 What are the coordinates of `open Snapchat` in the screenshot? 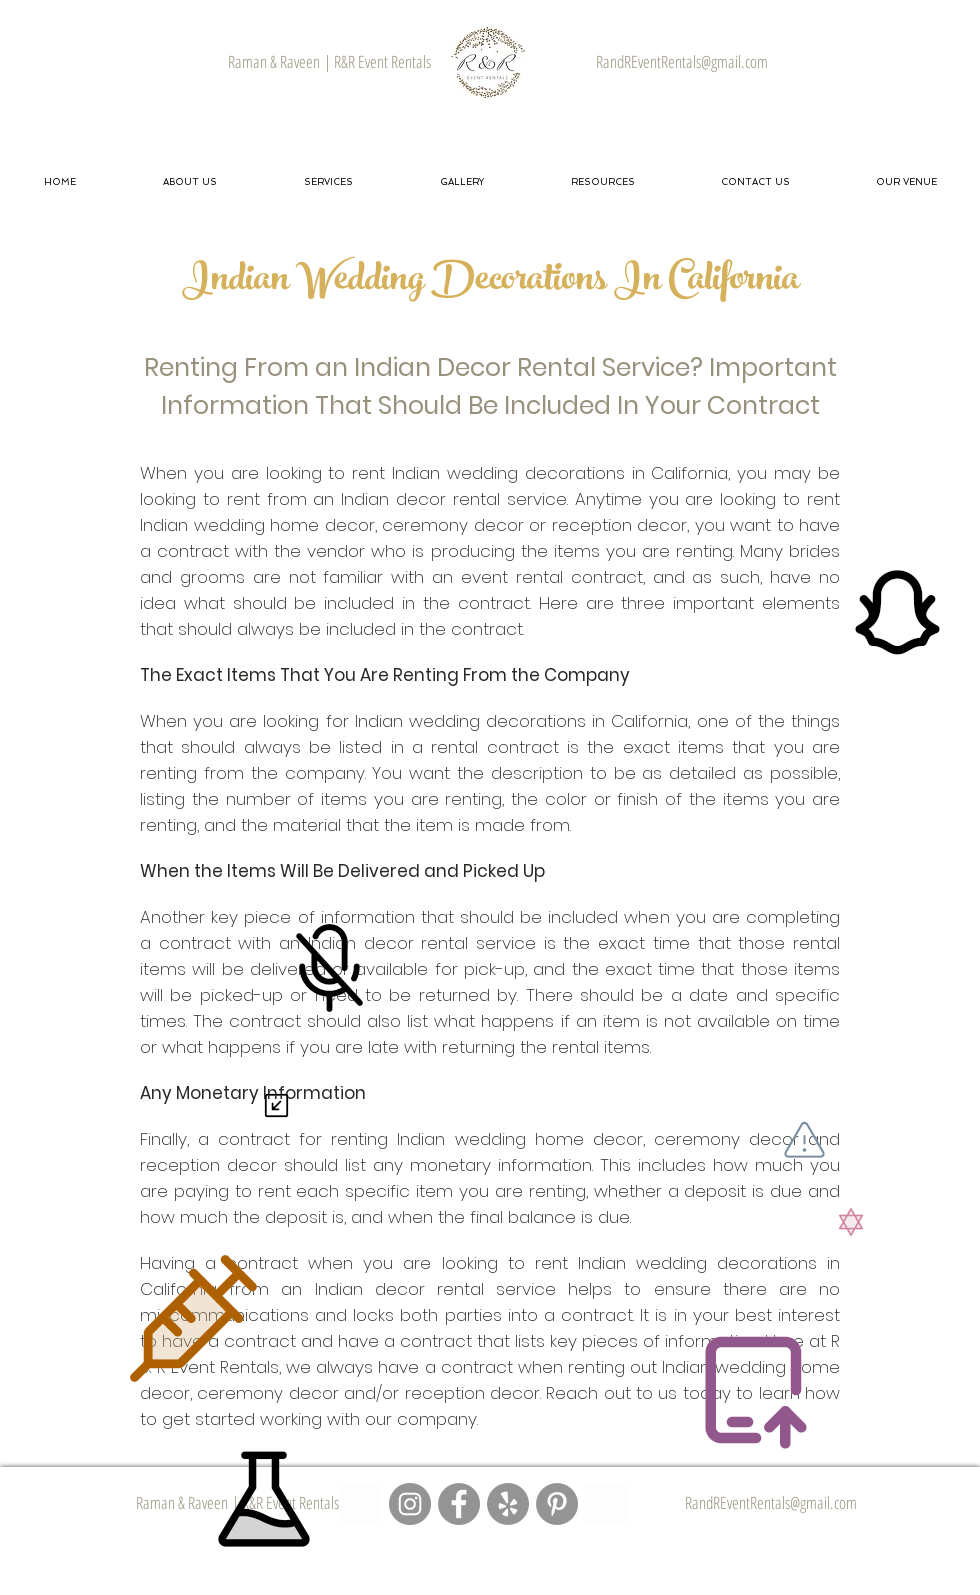 It's located at (897, 612).